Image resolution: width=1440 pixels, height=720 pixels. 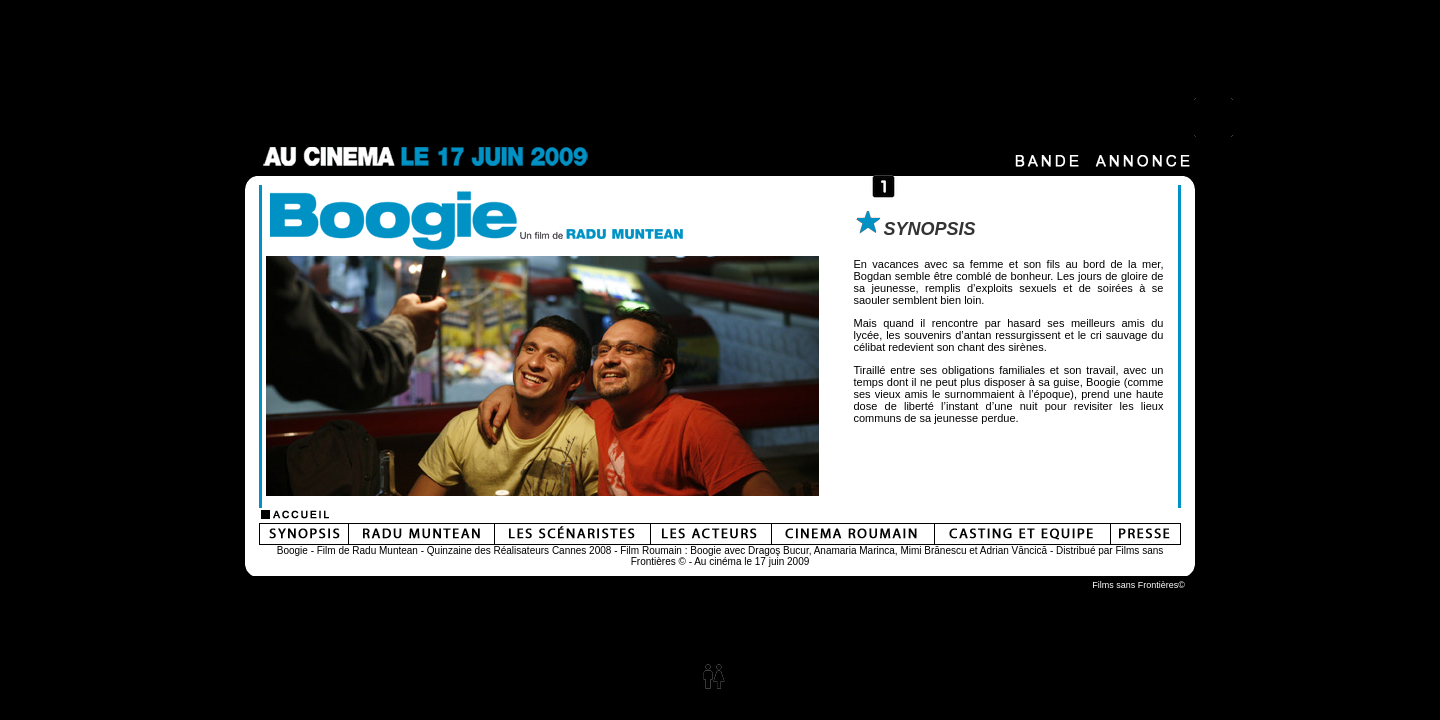 What do you see at coordinates (883, 186) in the screenshot?
I see `indicates step one in a multi-step process` at bounding box center [883, 186].